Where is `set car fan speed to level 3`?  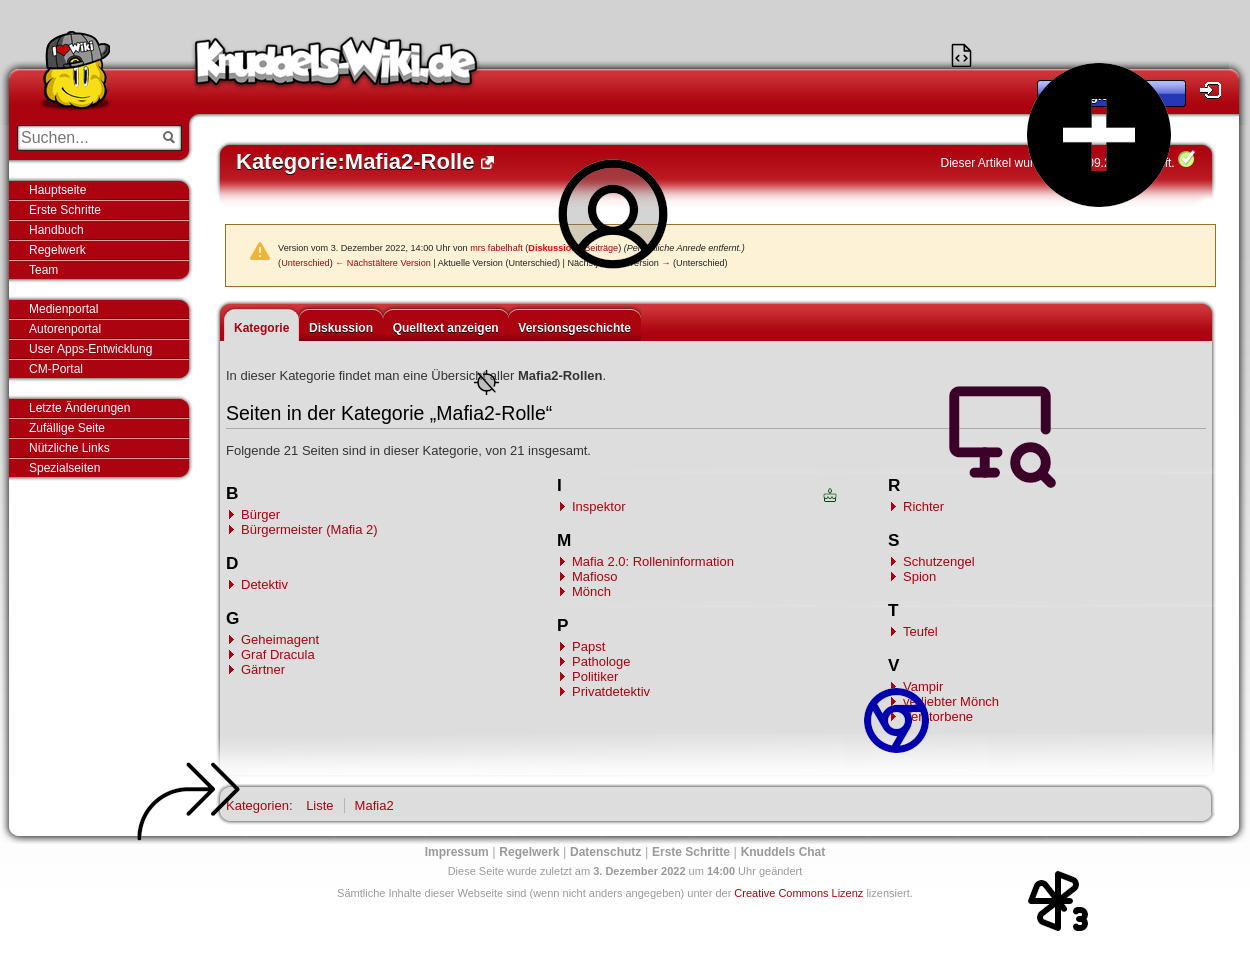
set car fan speed to level 3 is located at coordinates (1058, 901).